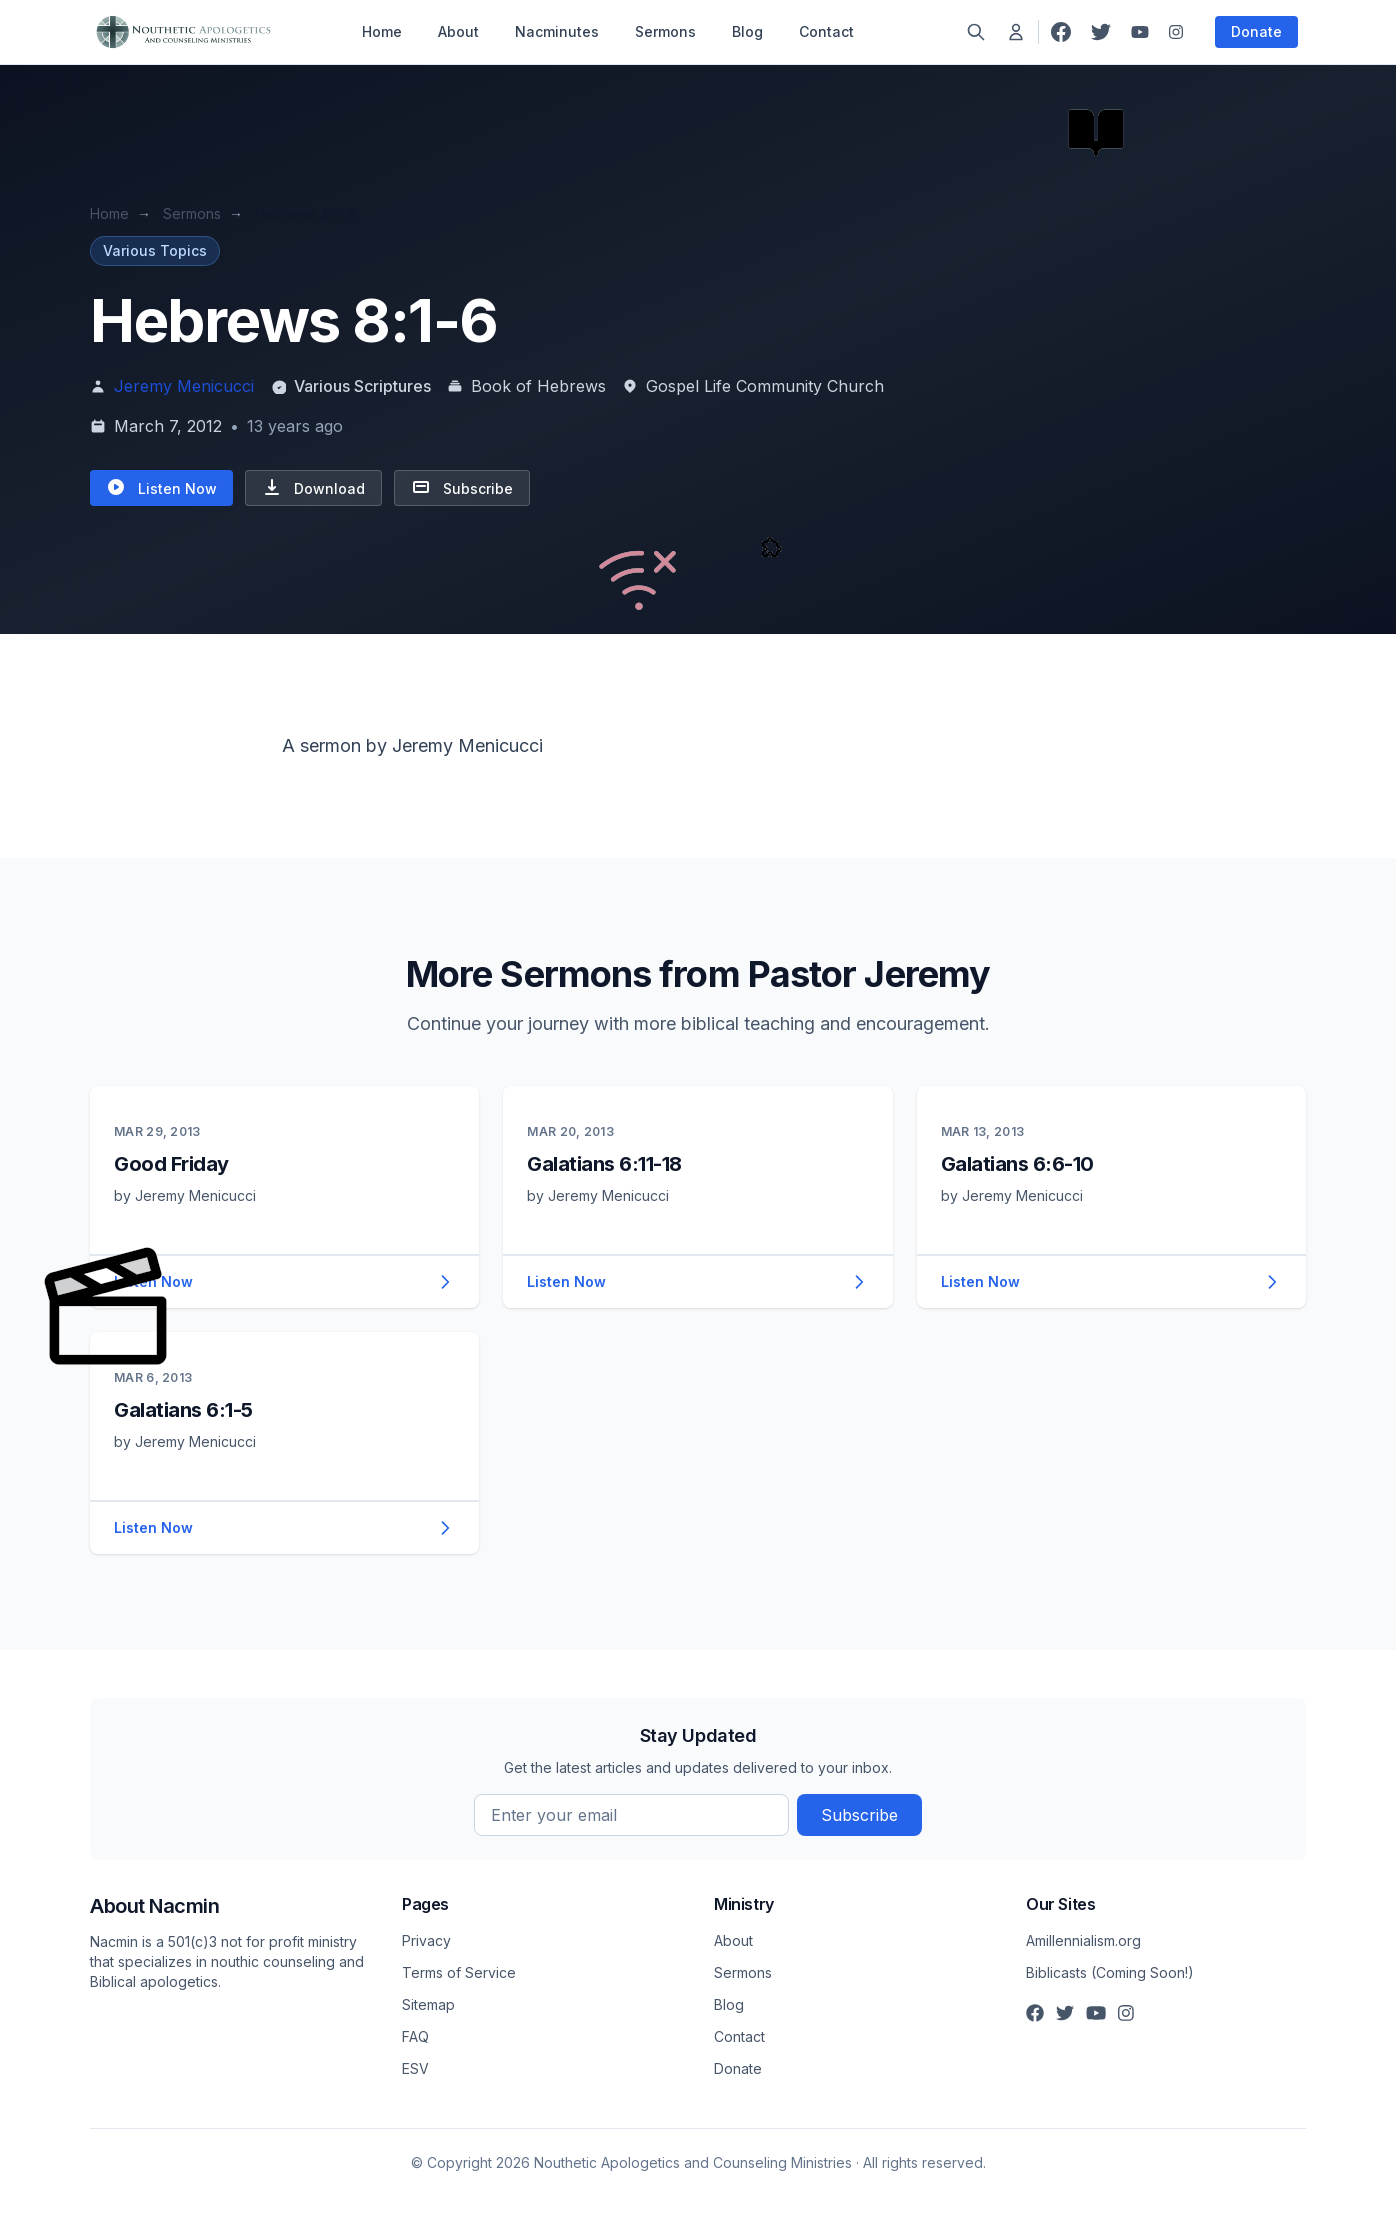  I want to click on no wifi connection available, so click(639, 579).